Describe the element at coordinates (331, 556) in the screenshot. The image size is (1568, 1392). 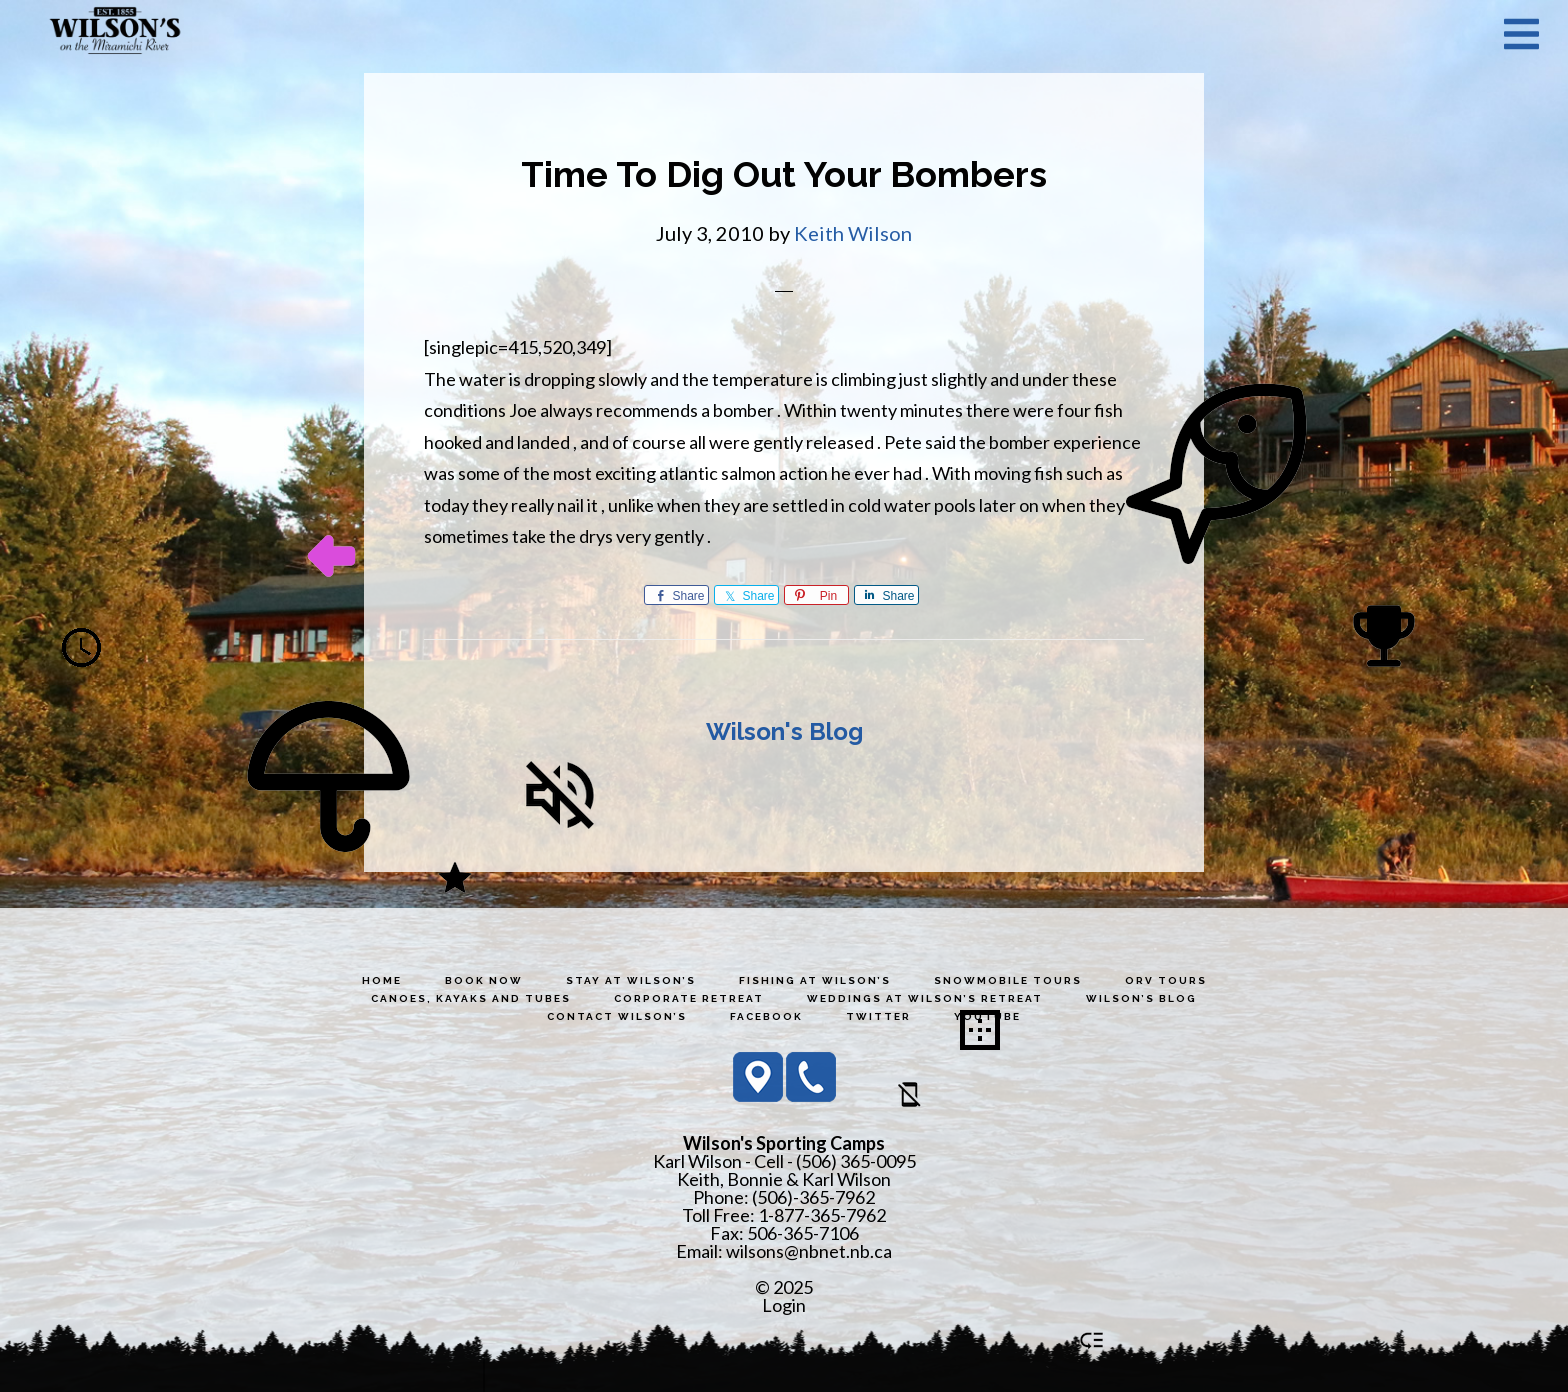
I see `go back to the previous screen` at that location.